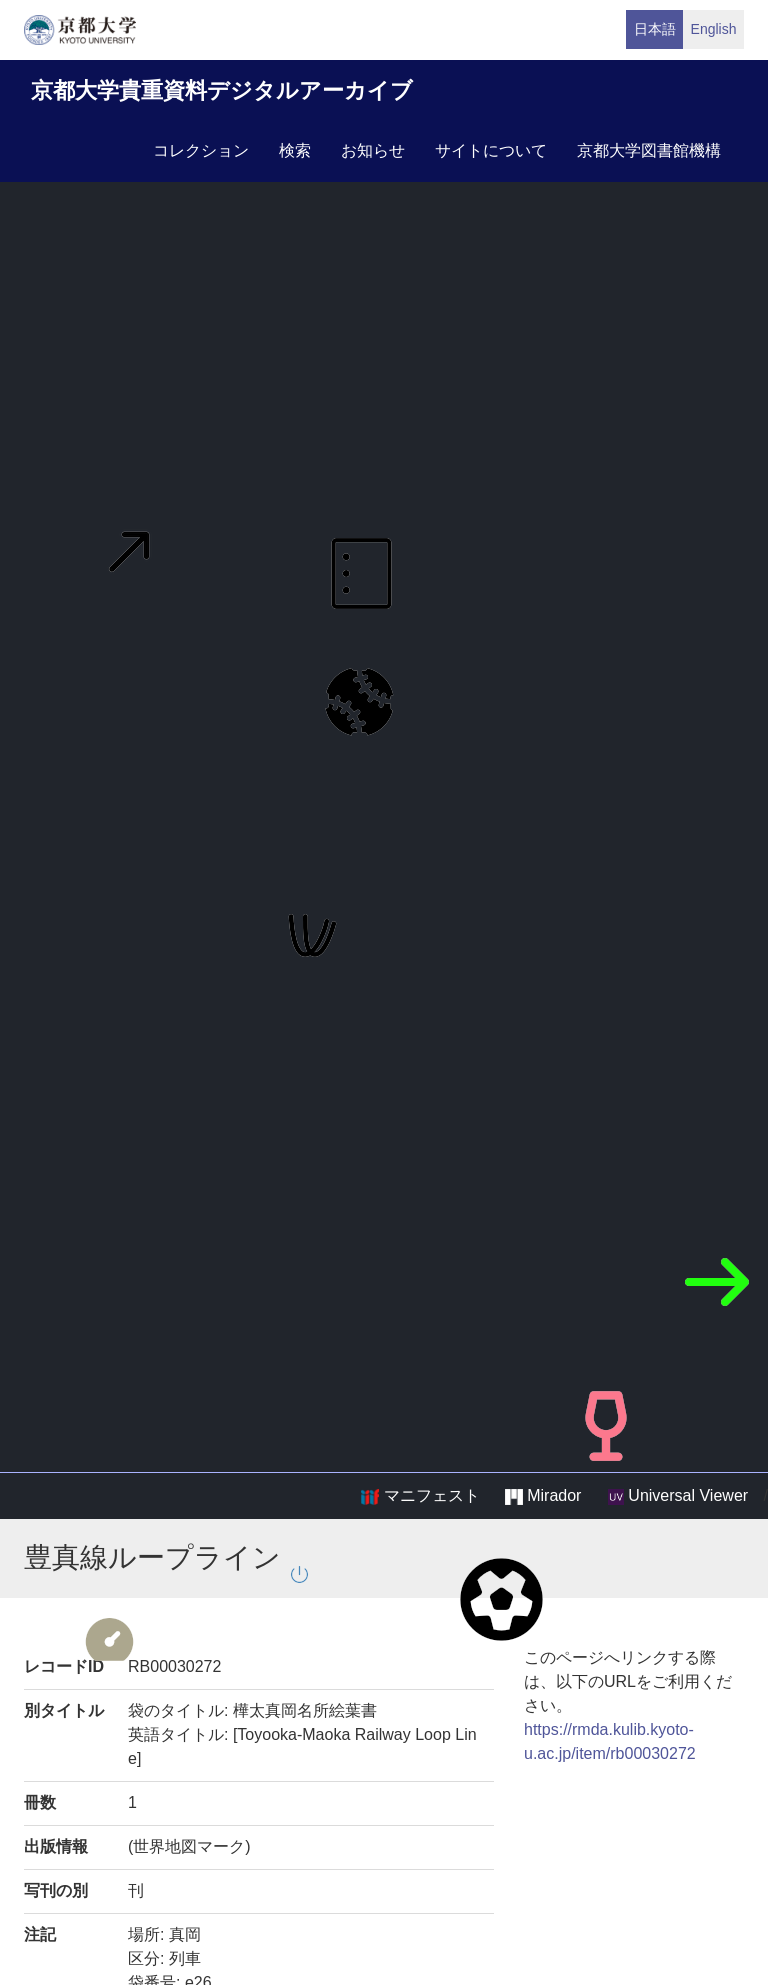 This screenshot has width=768, height=1985. I want to click on open link in new tab or window, so click(130, 551).